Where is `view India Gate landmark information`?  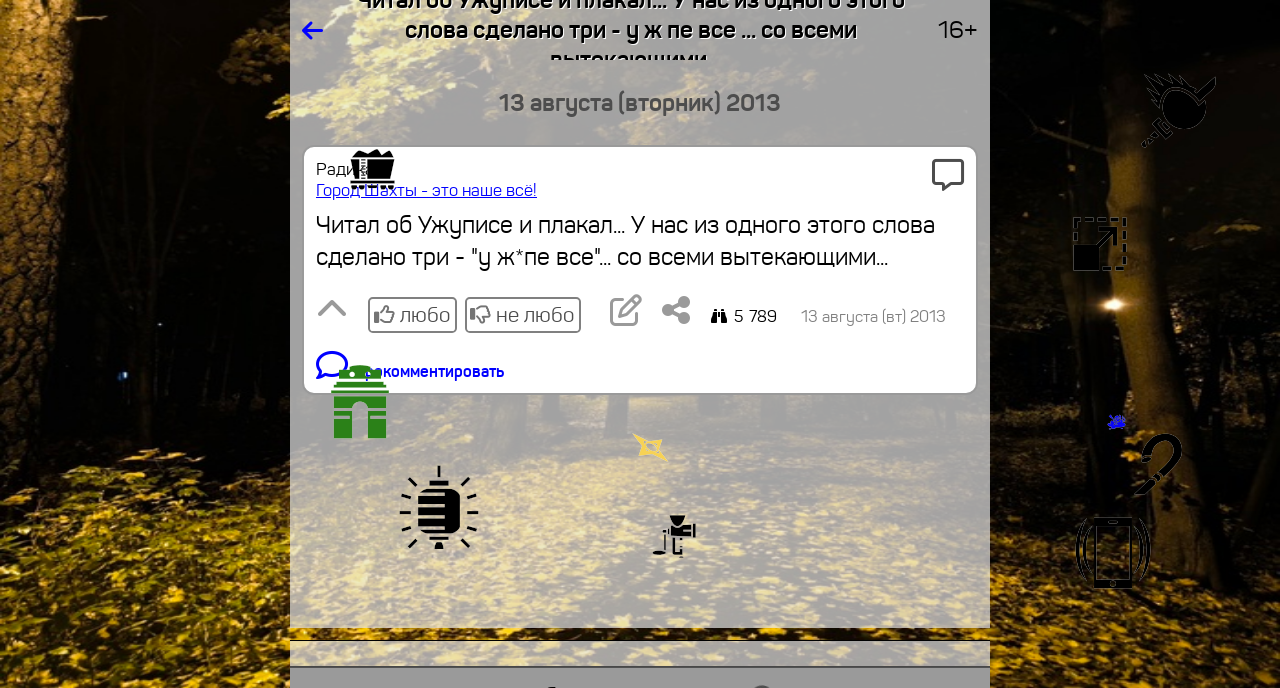 view India Gate landmark information is located at coordinates (360, 399).